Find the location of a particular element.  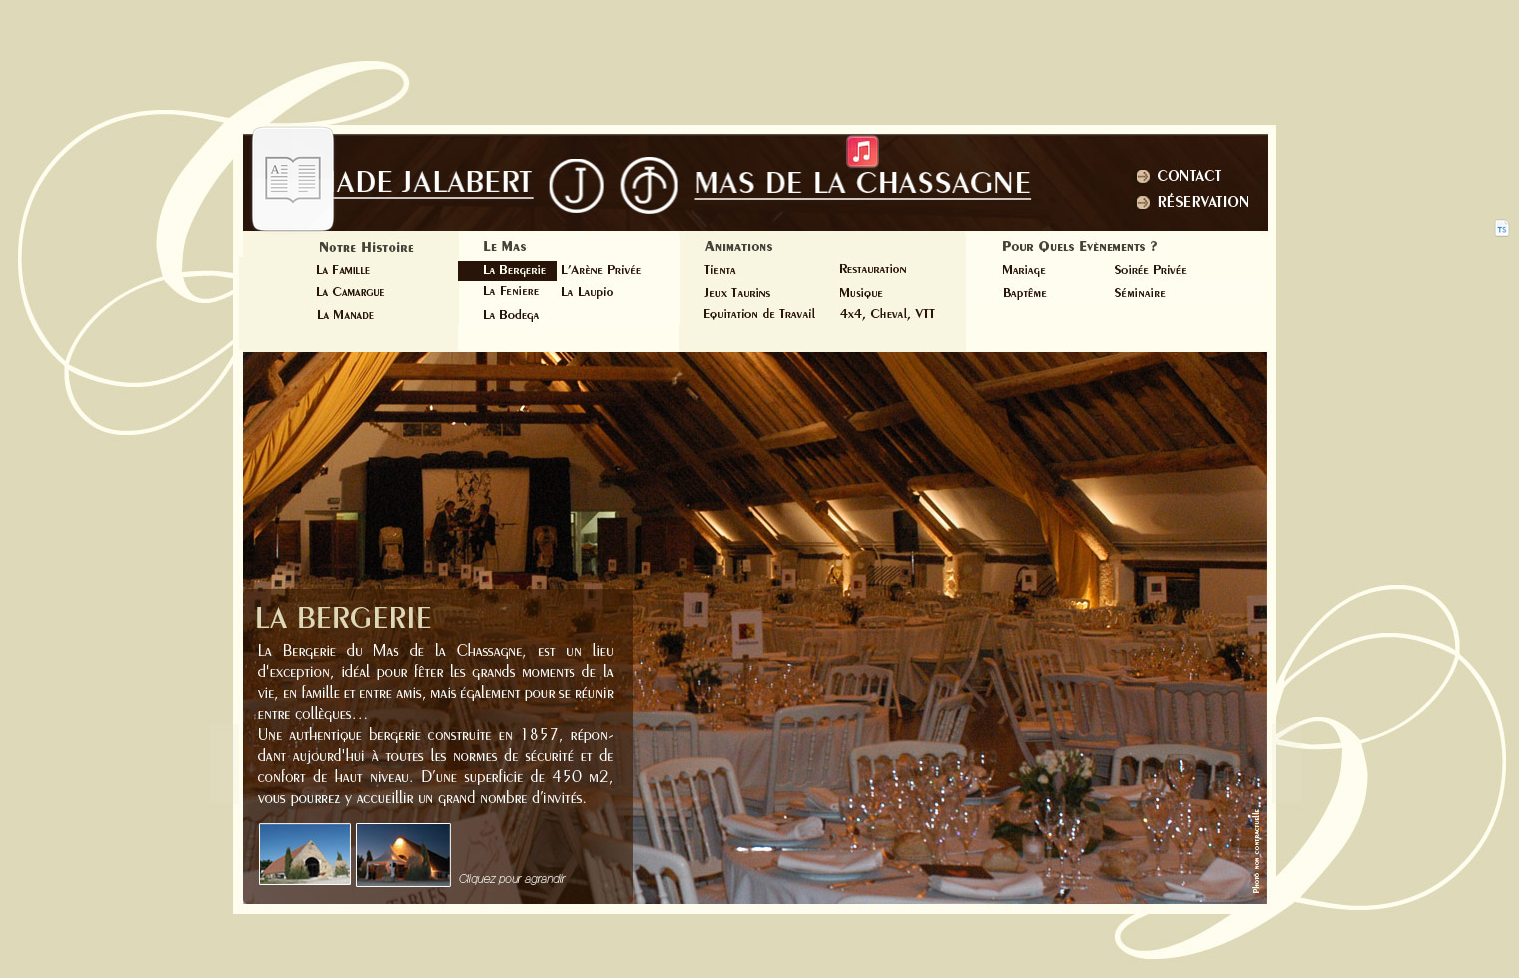

a typescript source code file is located at coordinates (1502, 228).